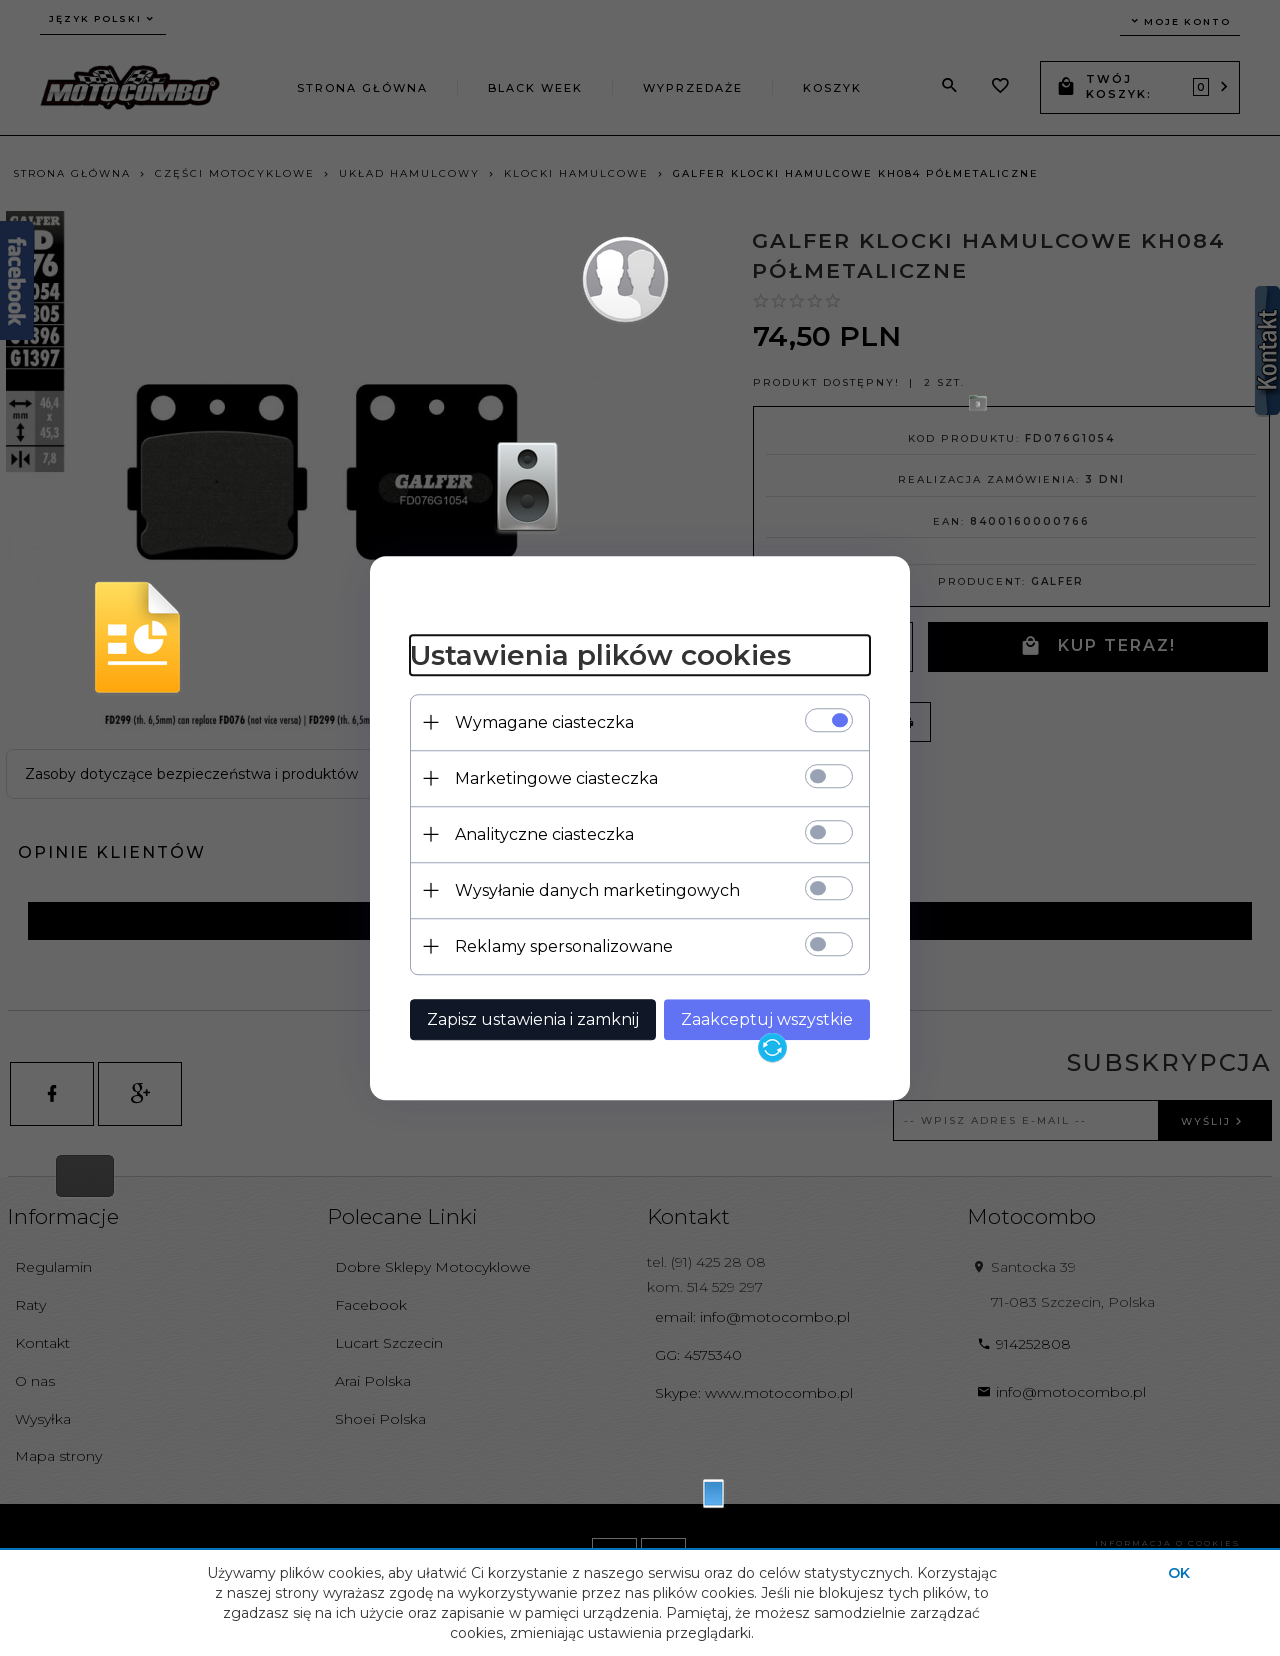 This screenshot has height=1656, width=1280. Describe the element at coordinates (625, 279) in the screenshot. I see `manage user groups` at that location.